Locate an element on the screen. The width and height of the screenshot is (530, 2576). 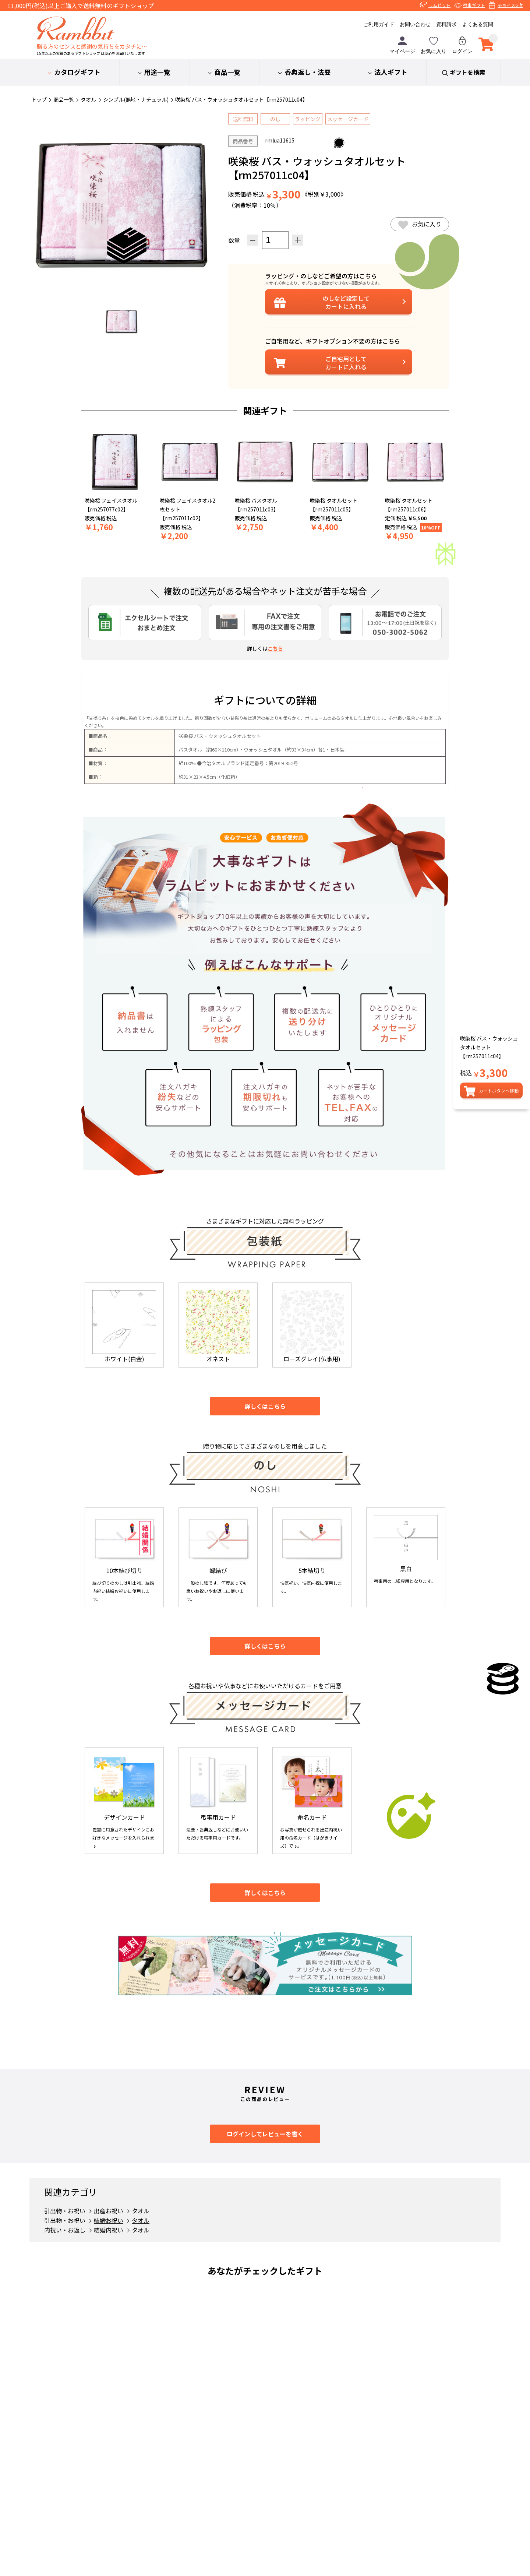
generate ai-enhanced image is located at coordinates (409, 1817).